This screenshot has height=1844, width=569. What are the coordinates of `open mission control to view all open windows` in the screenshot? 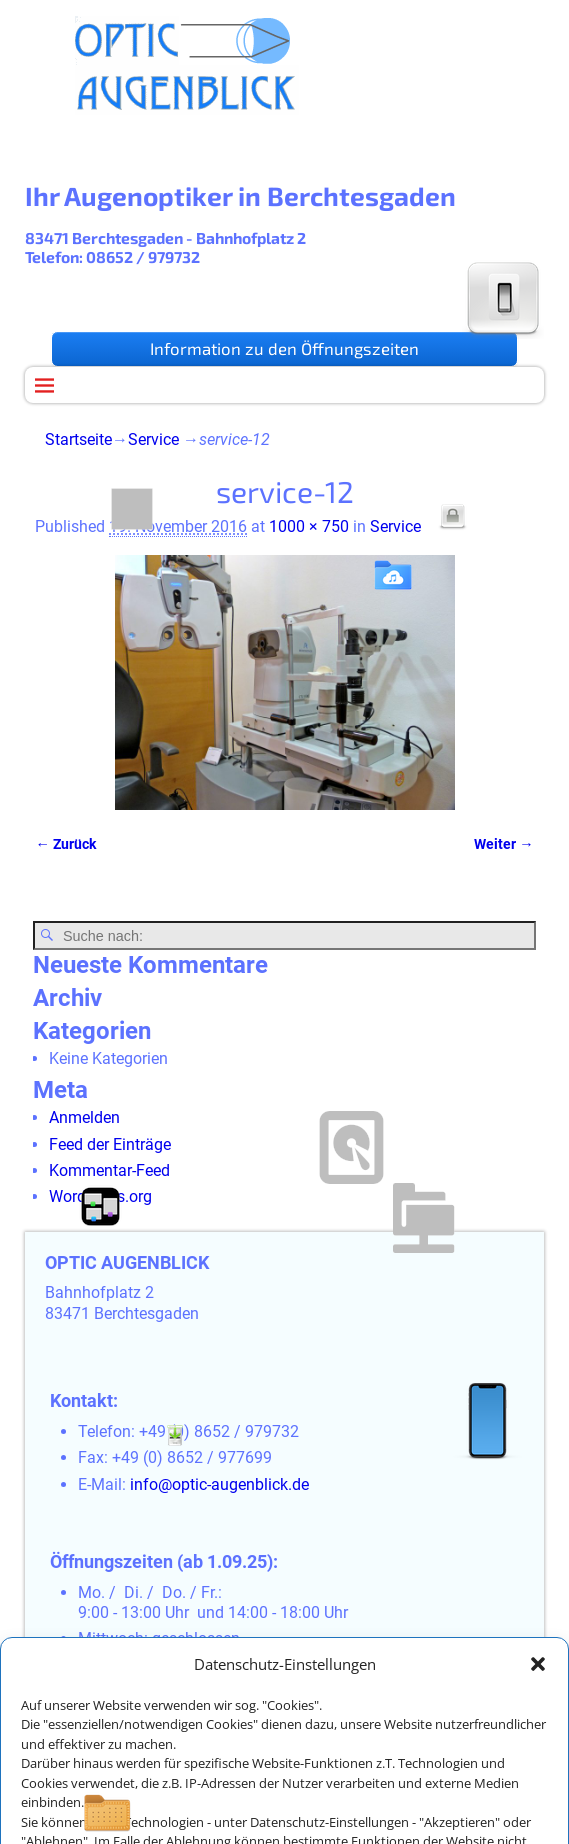 It's located at (100, 1206).